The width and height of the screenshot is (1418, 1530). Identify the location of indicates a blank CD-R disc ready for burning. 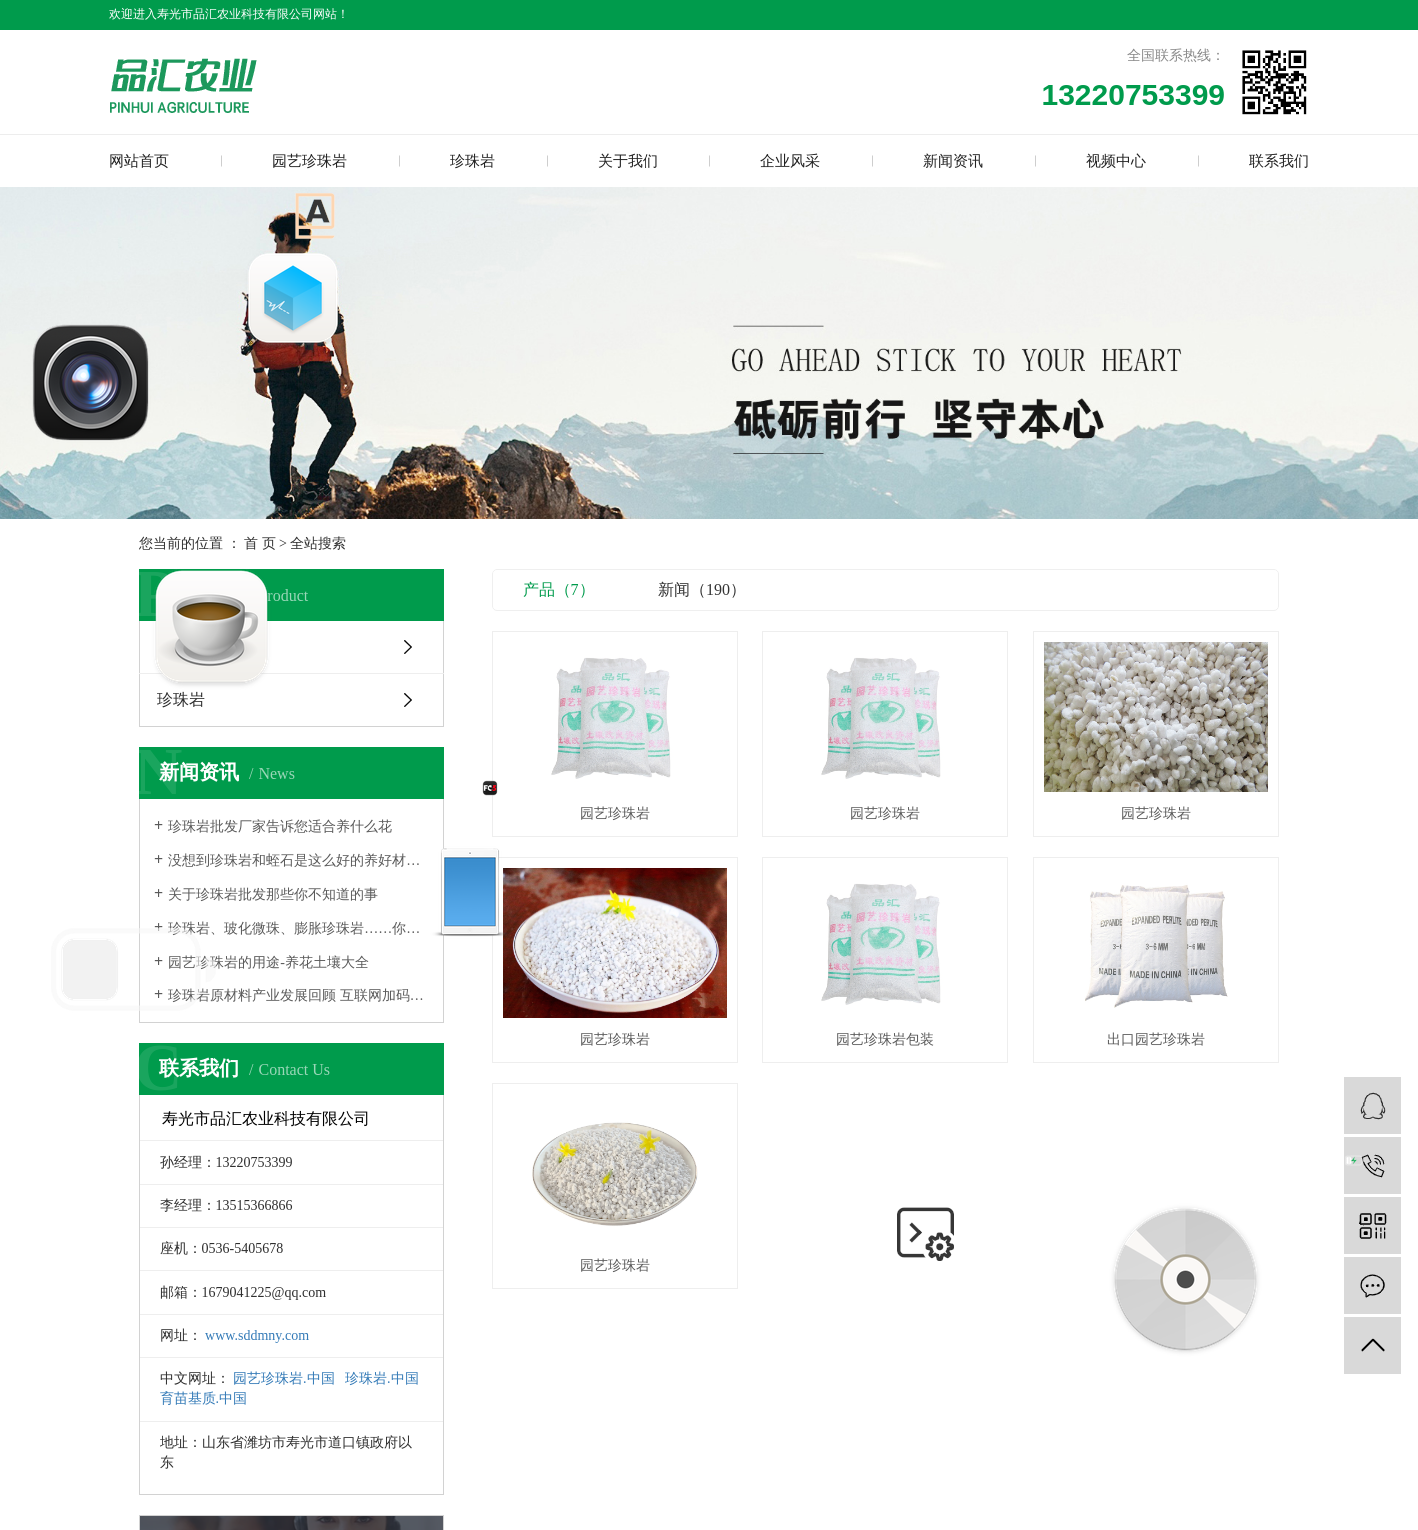
(1185, 1279).